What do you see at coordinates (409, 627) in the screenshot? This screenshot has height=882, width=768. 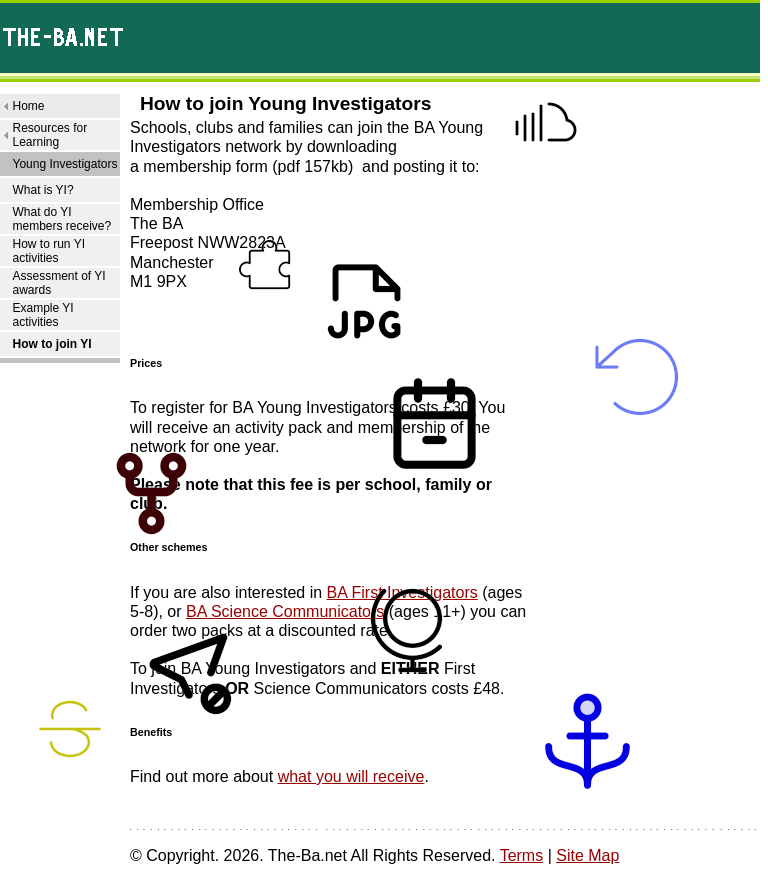 I see `access global or international settings` at bounding box center [409, 627].